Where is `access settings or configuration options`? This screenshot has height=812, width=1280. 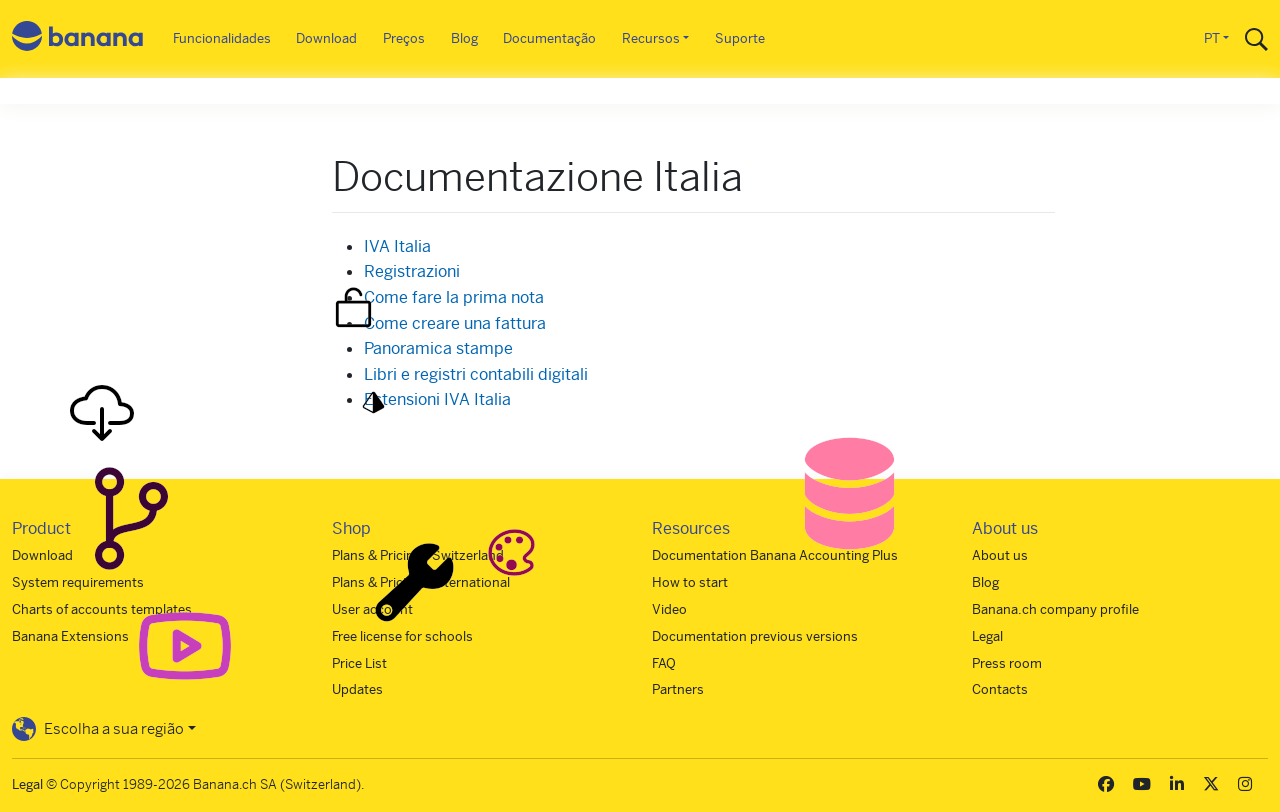 access settings or configuration options is located at coordinates (414, 582).